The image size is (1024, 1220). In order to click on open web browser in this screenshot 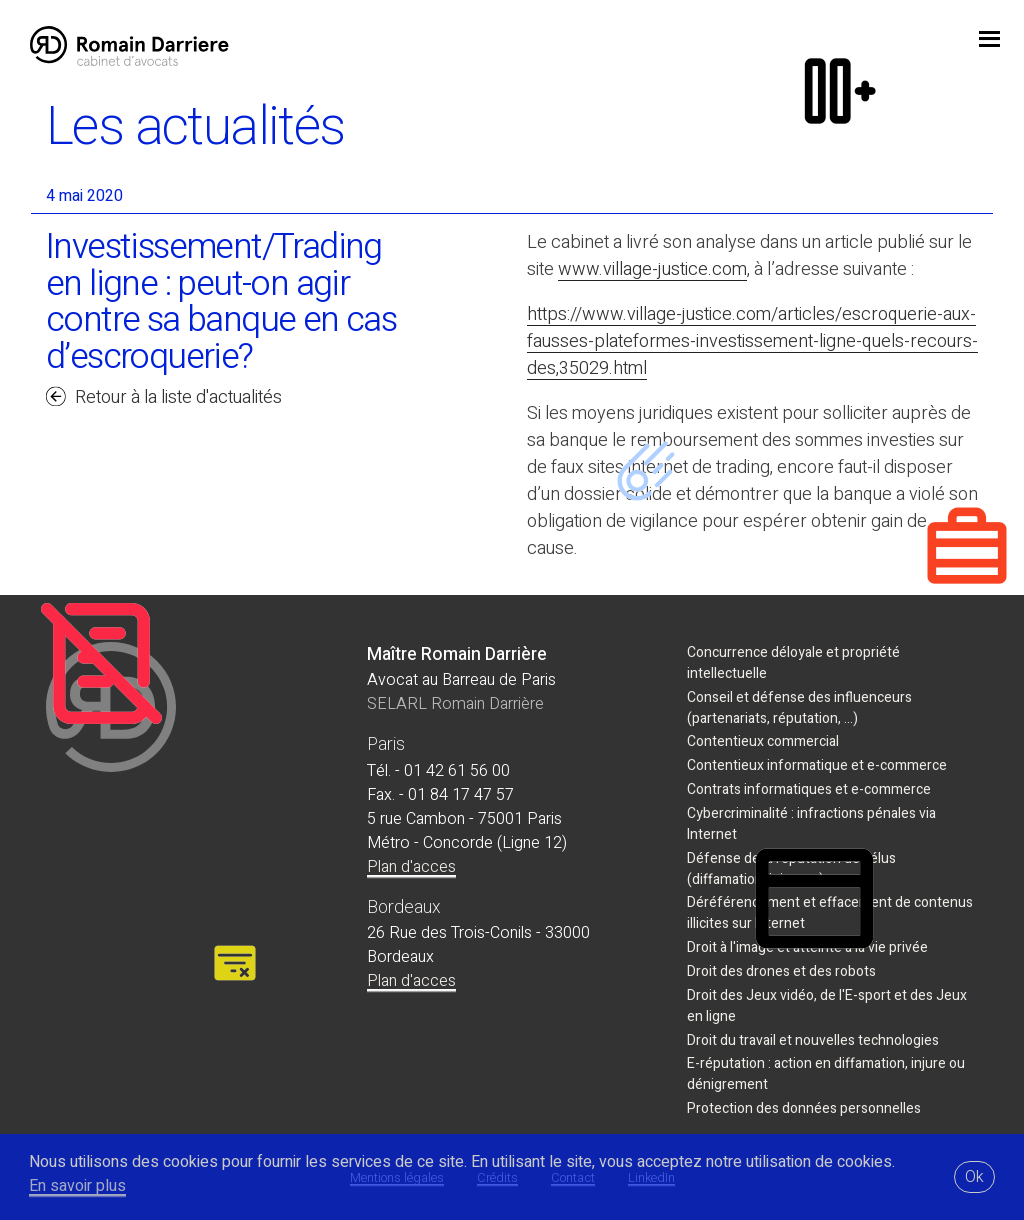, I will do `click(814, 898)`.